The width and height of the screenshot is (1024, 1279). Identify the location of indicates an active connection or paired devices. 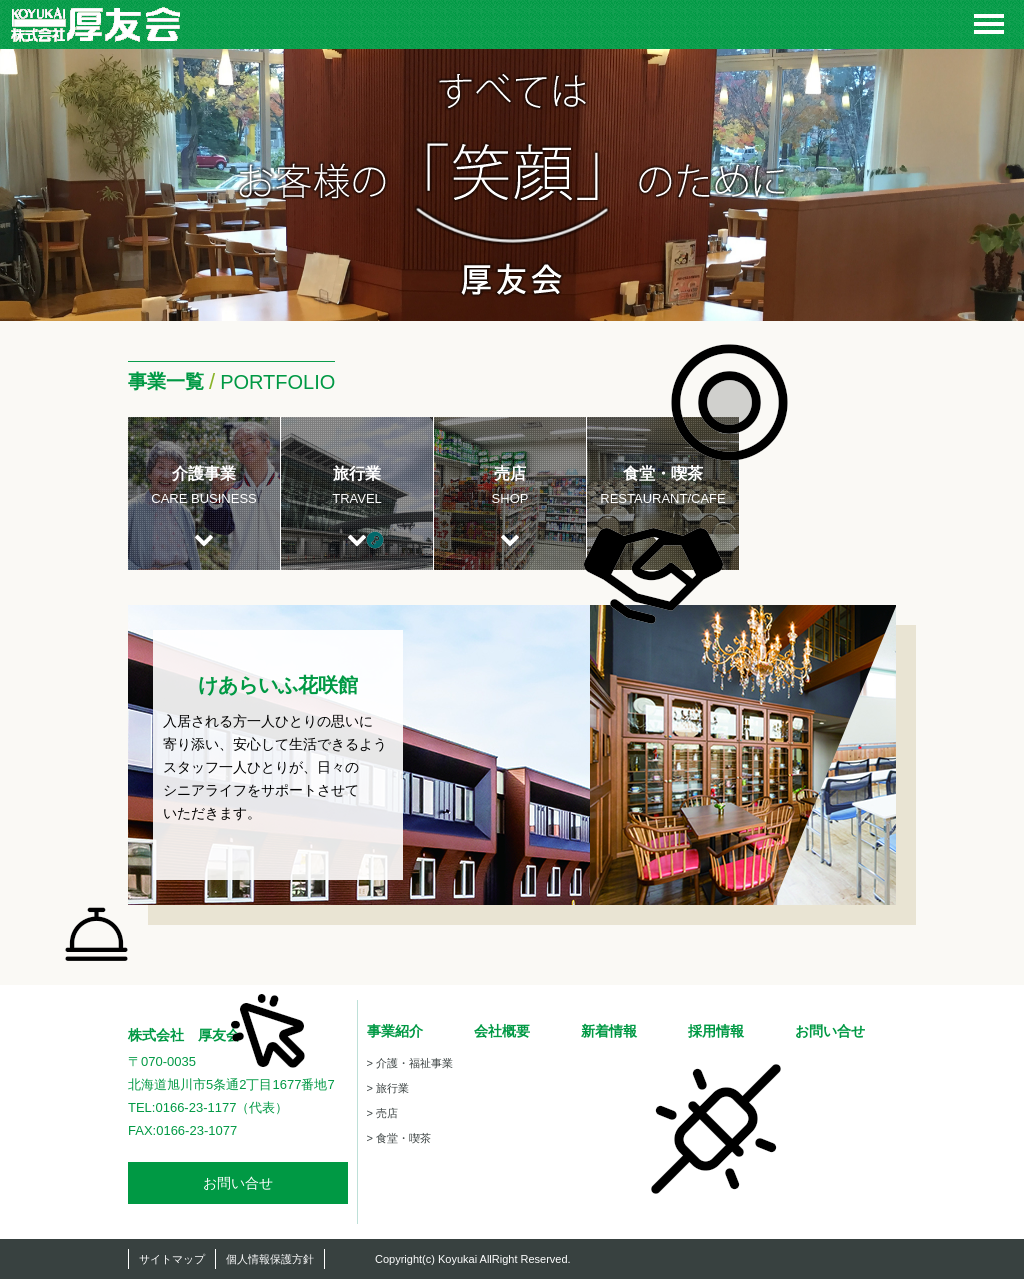
(716, 1129).